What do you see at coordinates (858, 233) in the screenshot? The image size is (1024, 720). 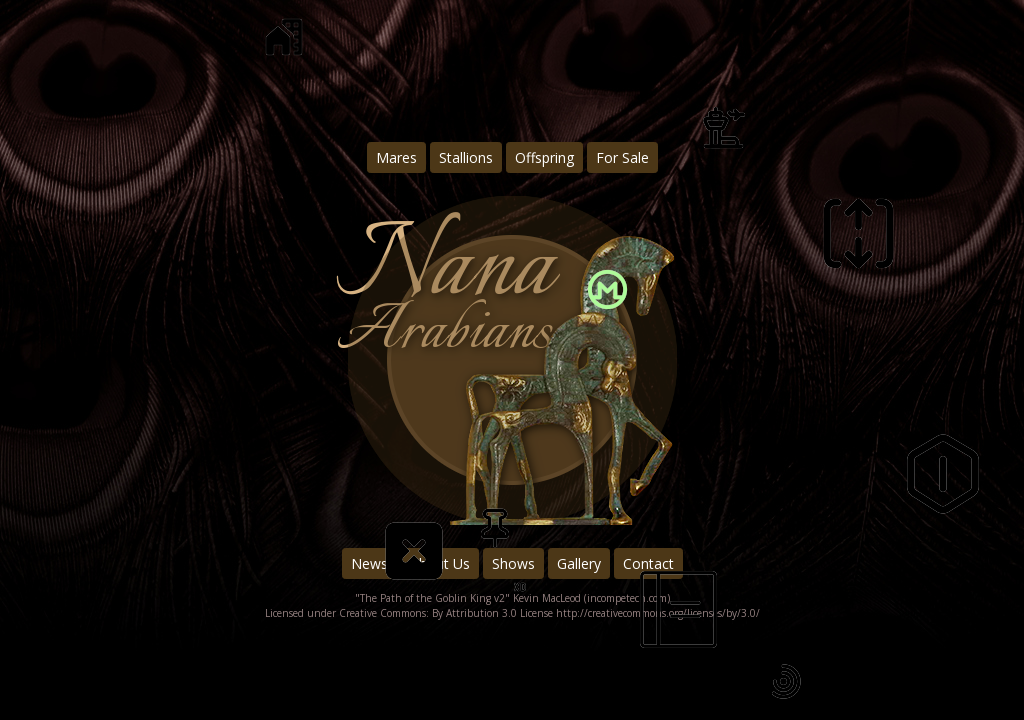 I see `switch to tall or portrait viewport mode` at bounding box center [858, 233].